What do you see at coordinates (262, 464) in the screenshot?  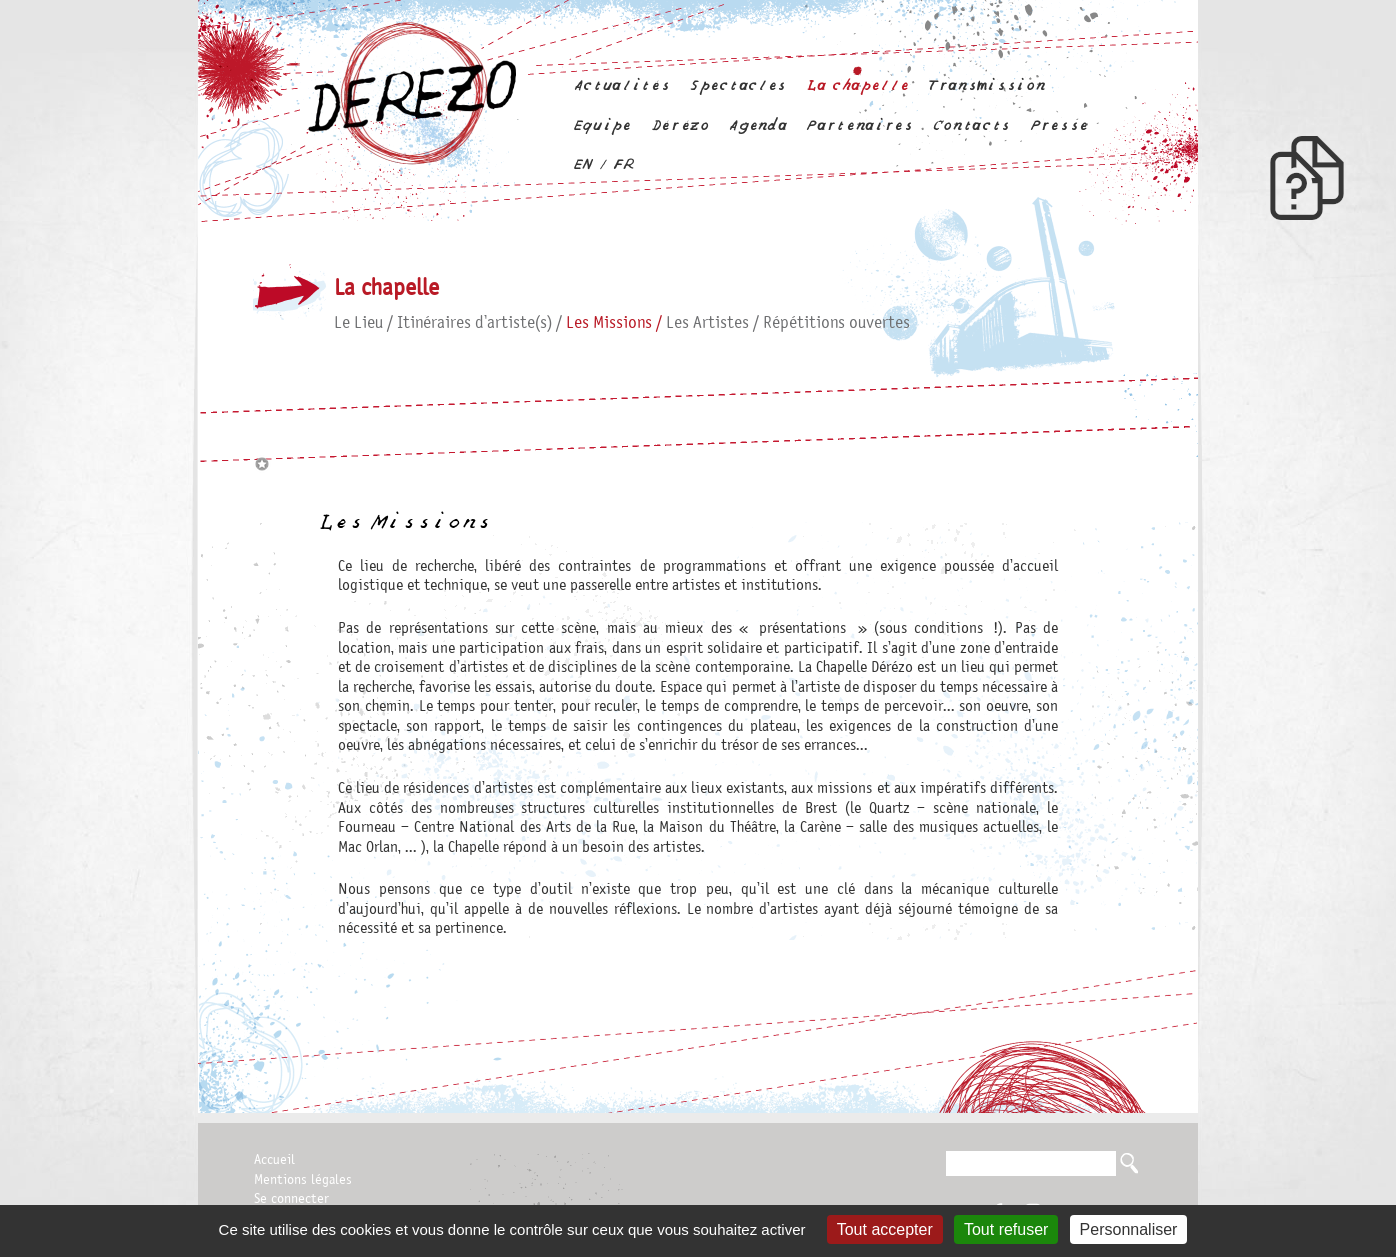 I see `indicates an unrated item` at bounding box center [262, 464].